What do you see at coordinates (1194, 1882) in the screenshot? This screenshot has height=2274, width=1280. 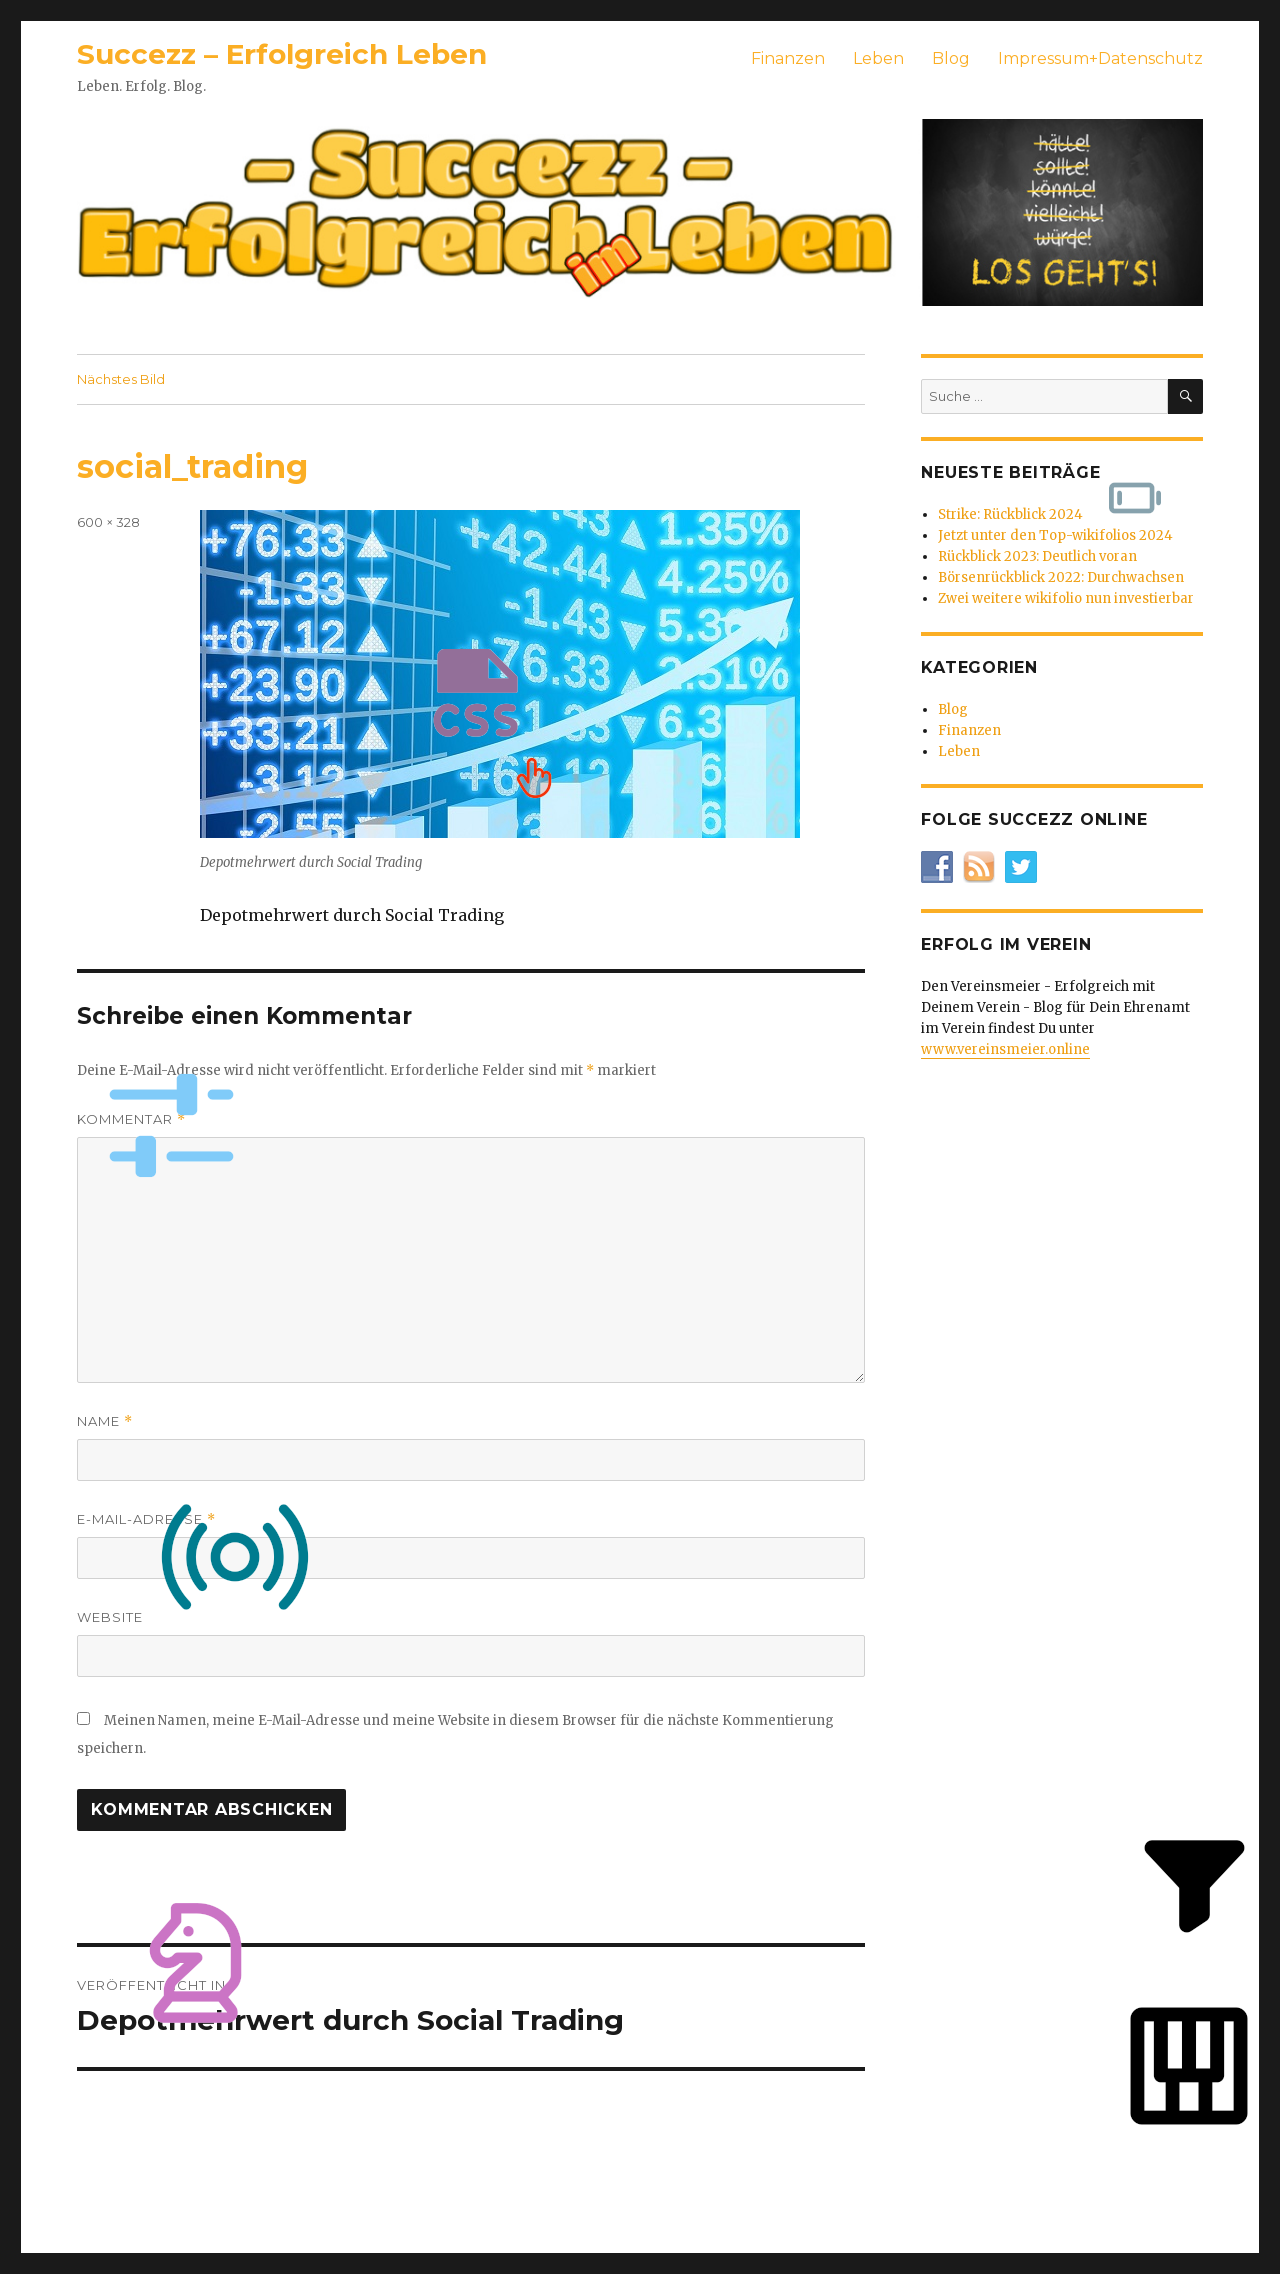 I see `filter or sort content` at bounding box center [1194, 1882].